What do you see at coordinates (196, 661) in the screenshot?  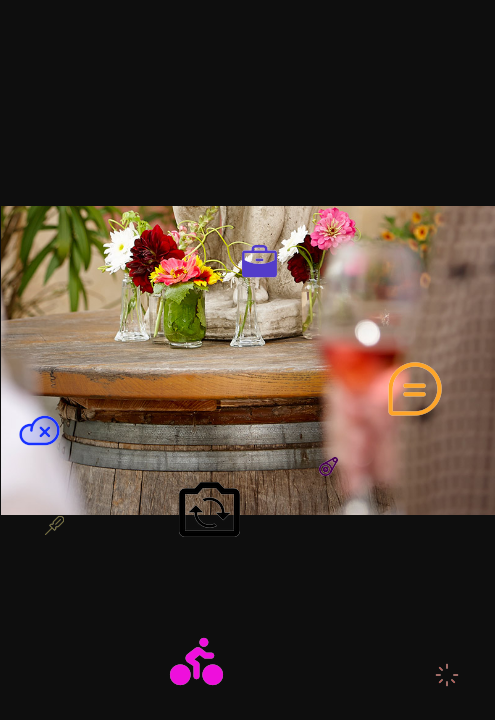 I see `access cycling or bike-related features` at bounding box center [196, 661].